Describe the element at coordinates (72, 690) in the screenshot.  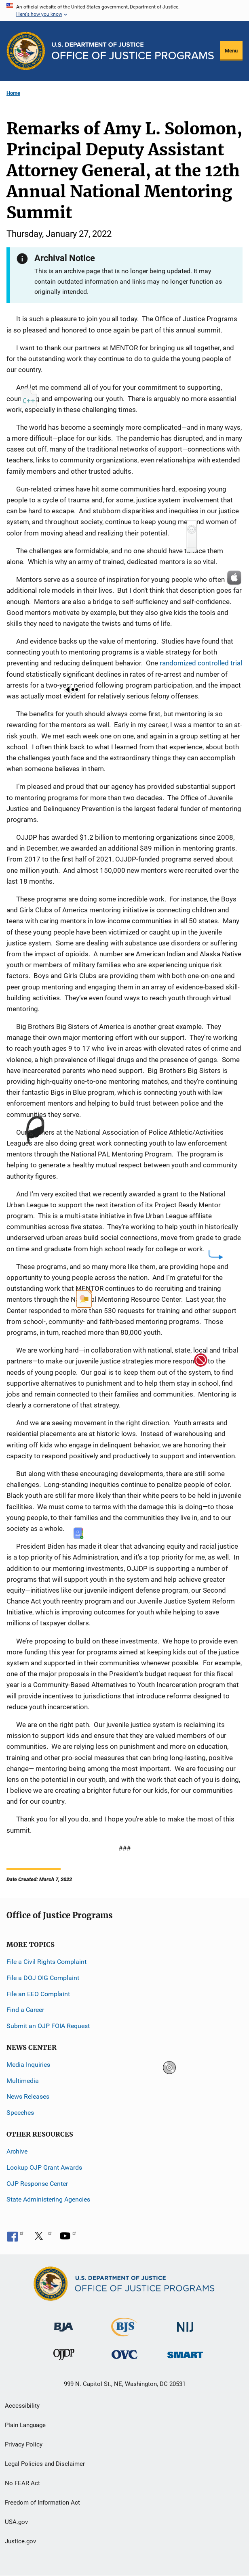
I see `go back to previous screen` at that location.